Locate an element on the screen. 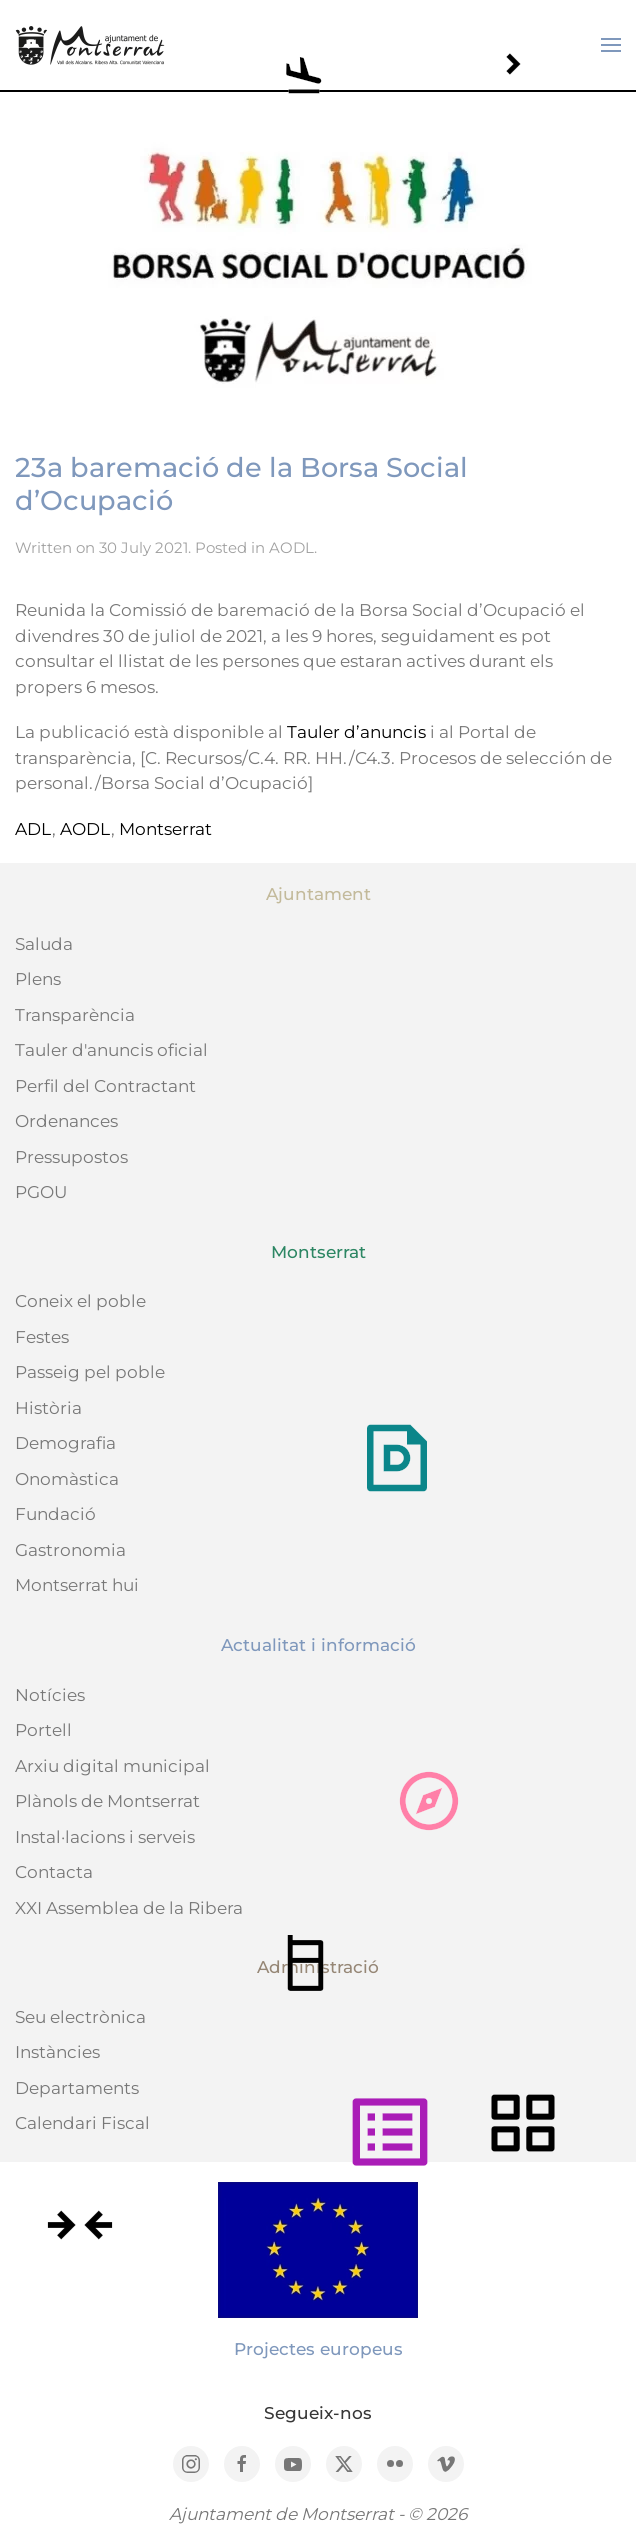 This screenshot has width=636, height=2527. expand a collapsible menu or section is located at coordinates (513, 64).